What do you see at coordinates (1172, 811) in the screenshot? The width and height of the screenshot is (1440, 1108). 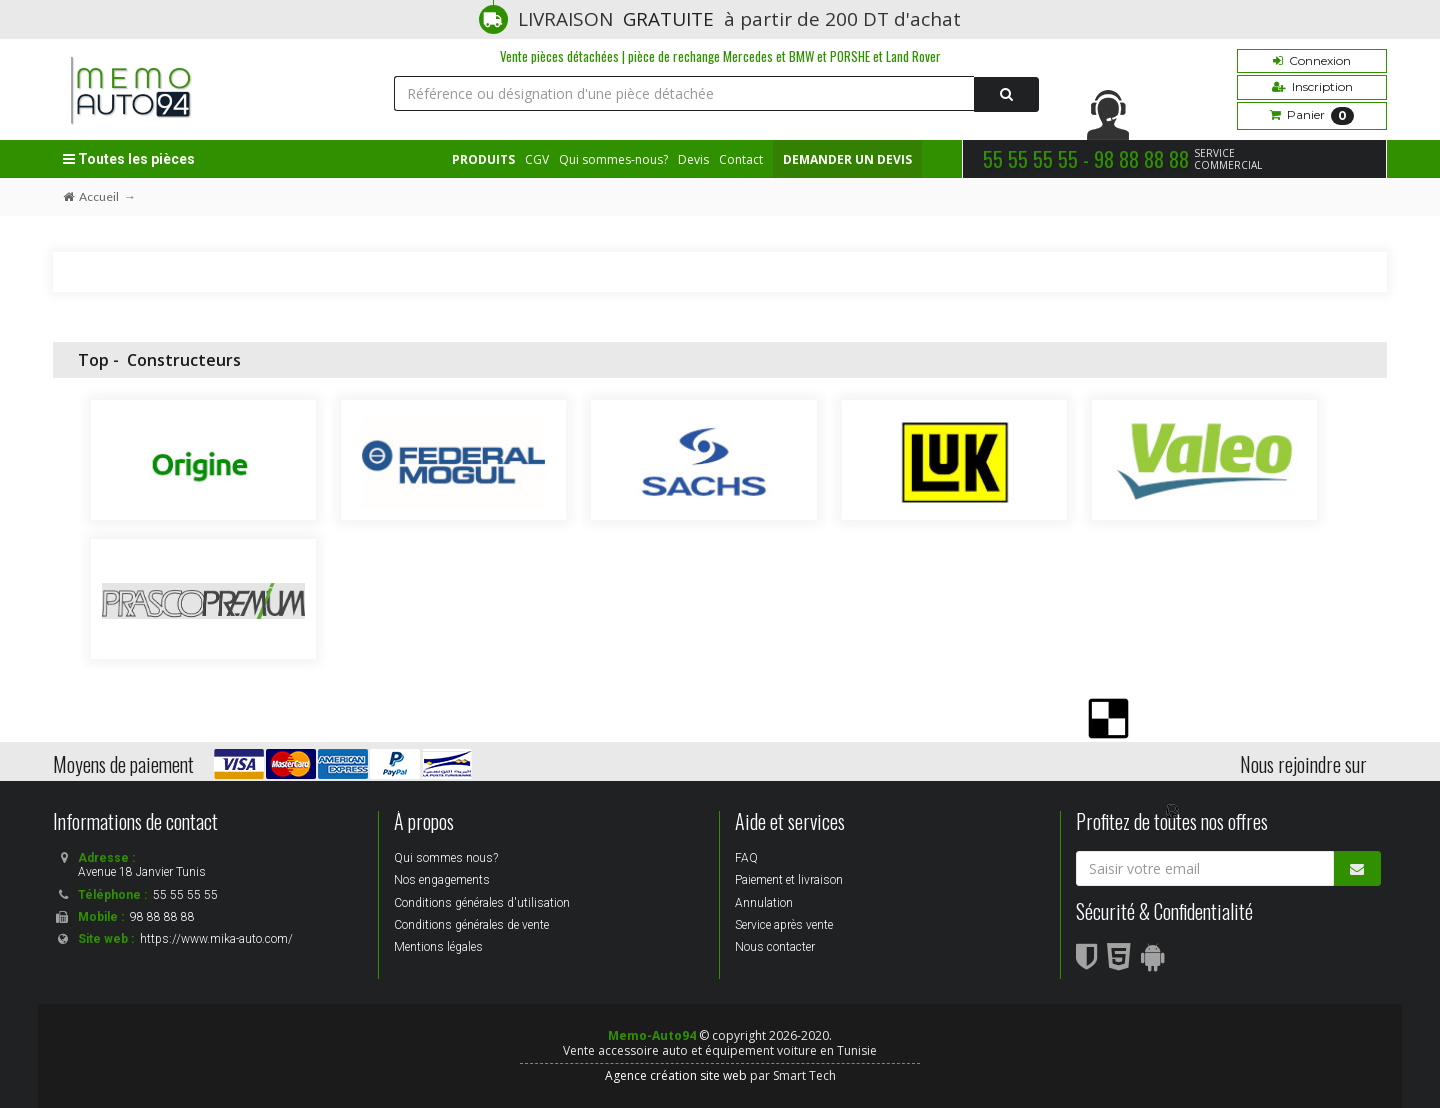 I see `pay with paypal` at bounding box center [1172, 811].